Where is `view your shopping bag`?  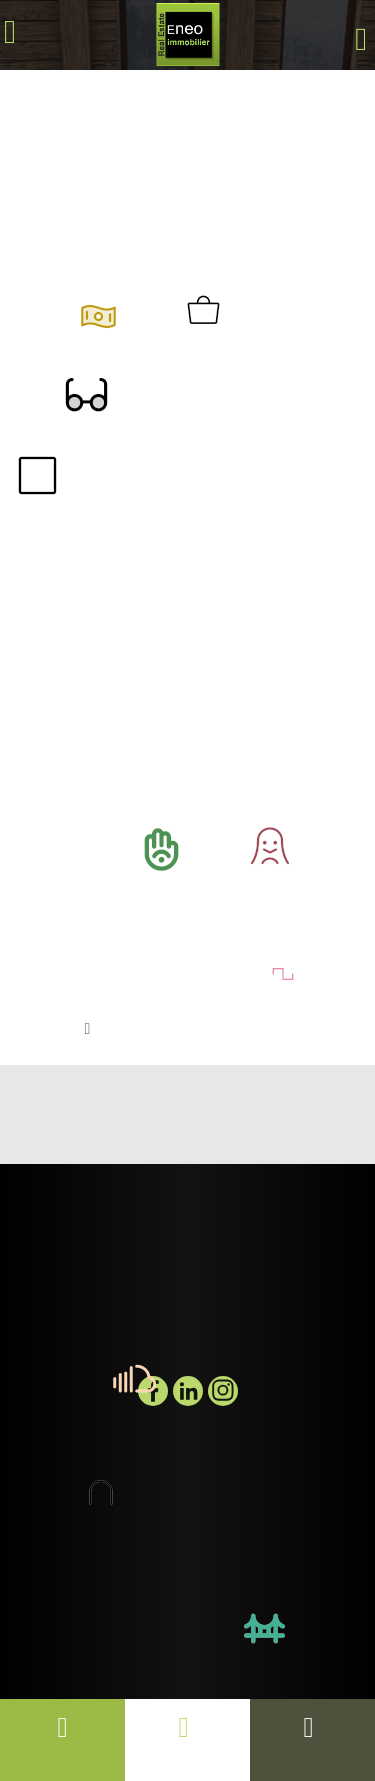
view your shopping bag is located at coordinates (203, 311).